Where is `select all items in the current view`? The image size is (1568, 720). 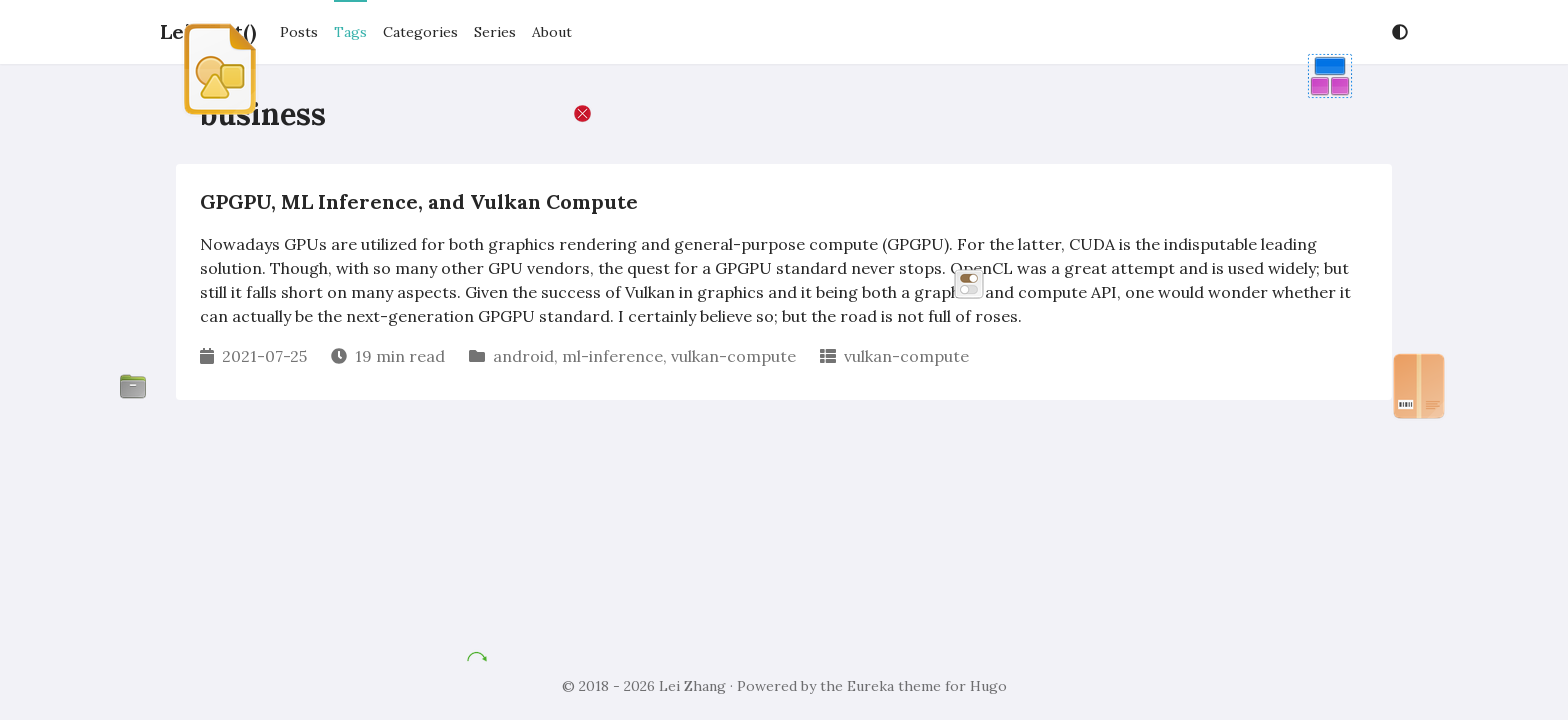 select all items in the current view is located at coordinates (1330, 76).